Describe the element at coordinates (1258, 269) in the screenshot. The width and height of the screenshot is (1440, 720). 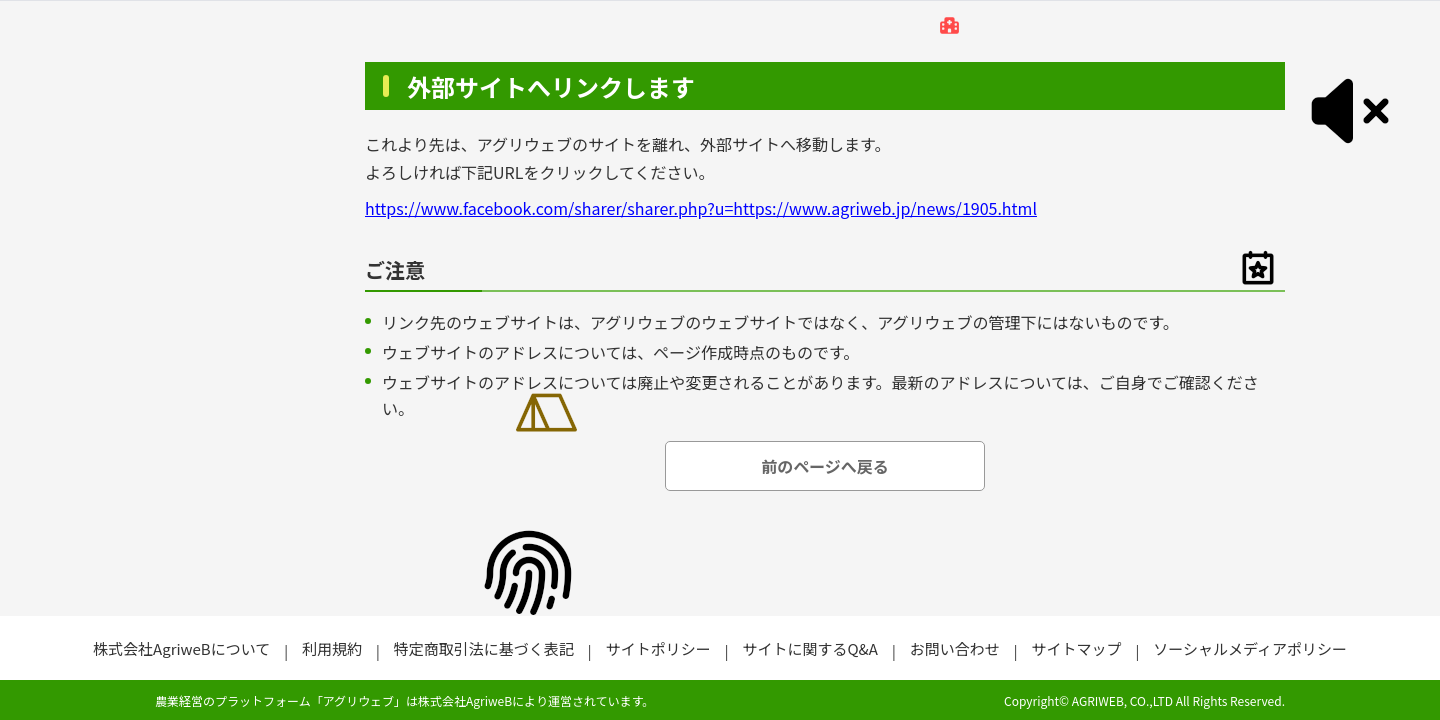
I see `view favorite or starred events` at that location.